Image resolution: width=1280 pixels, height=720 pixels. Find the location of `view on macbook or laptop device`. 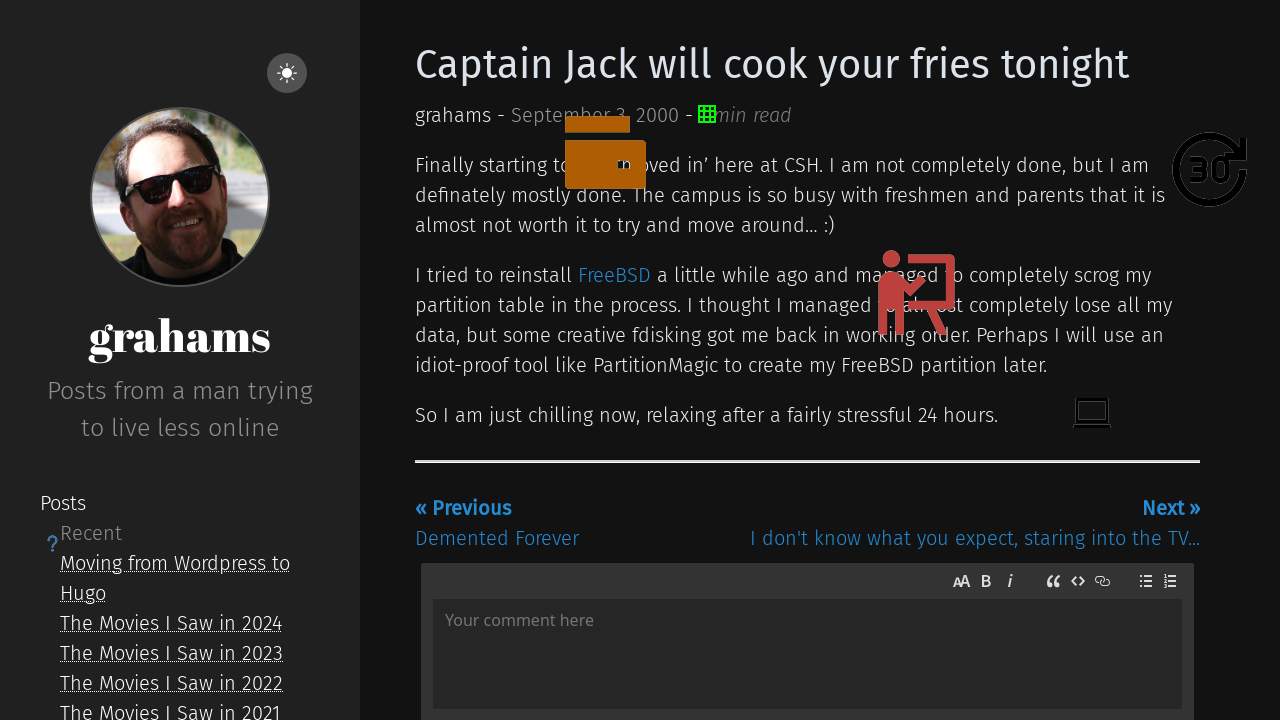

view on macbook or laptop device is located at coordinates (1092, 413).